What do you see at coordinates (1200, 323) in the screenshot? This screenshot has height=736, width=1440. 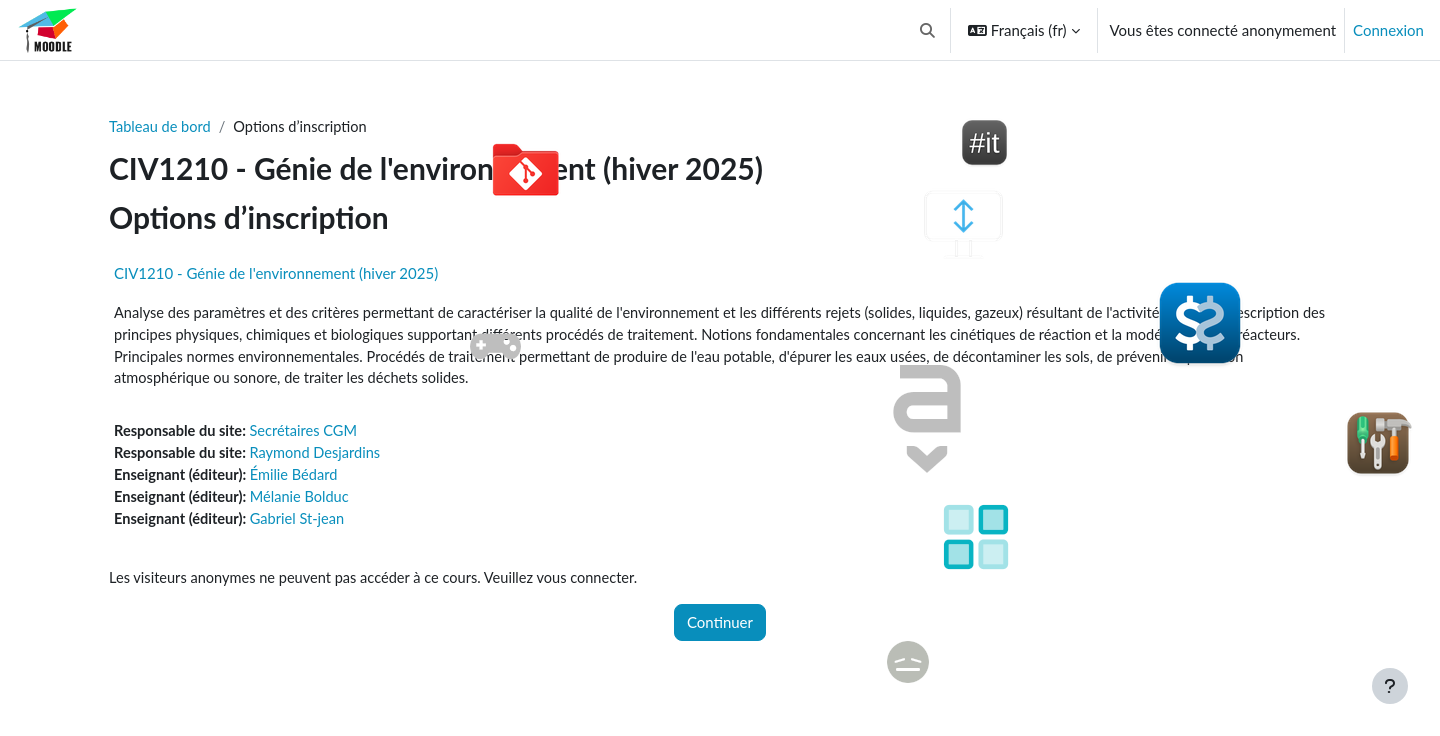 I see `open fava, a web interface for beancount accounting` at bounding box center [1200, 323].